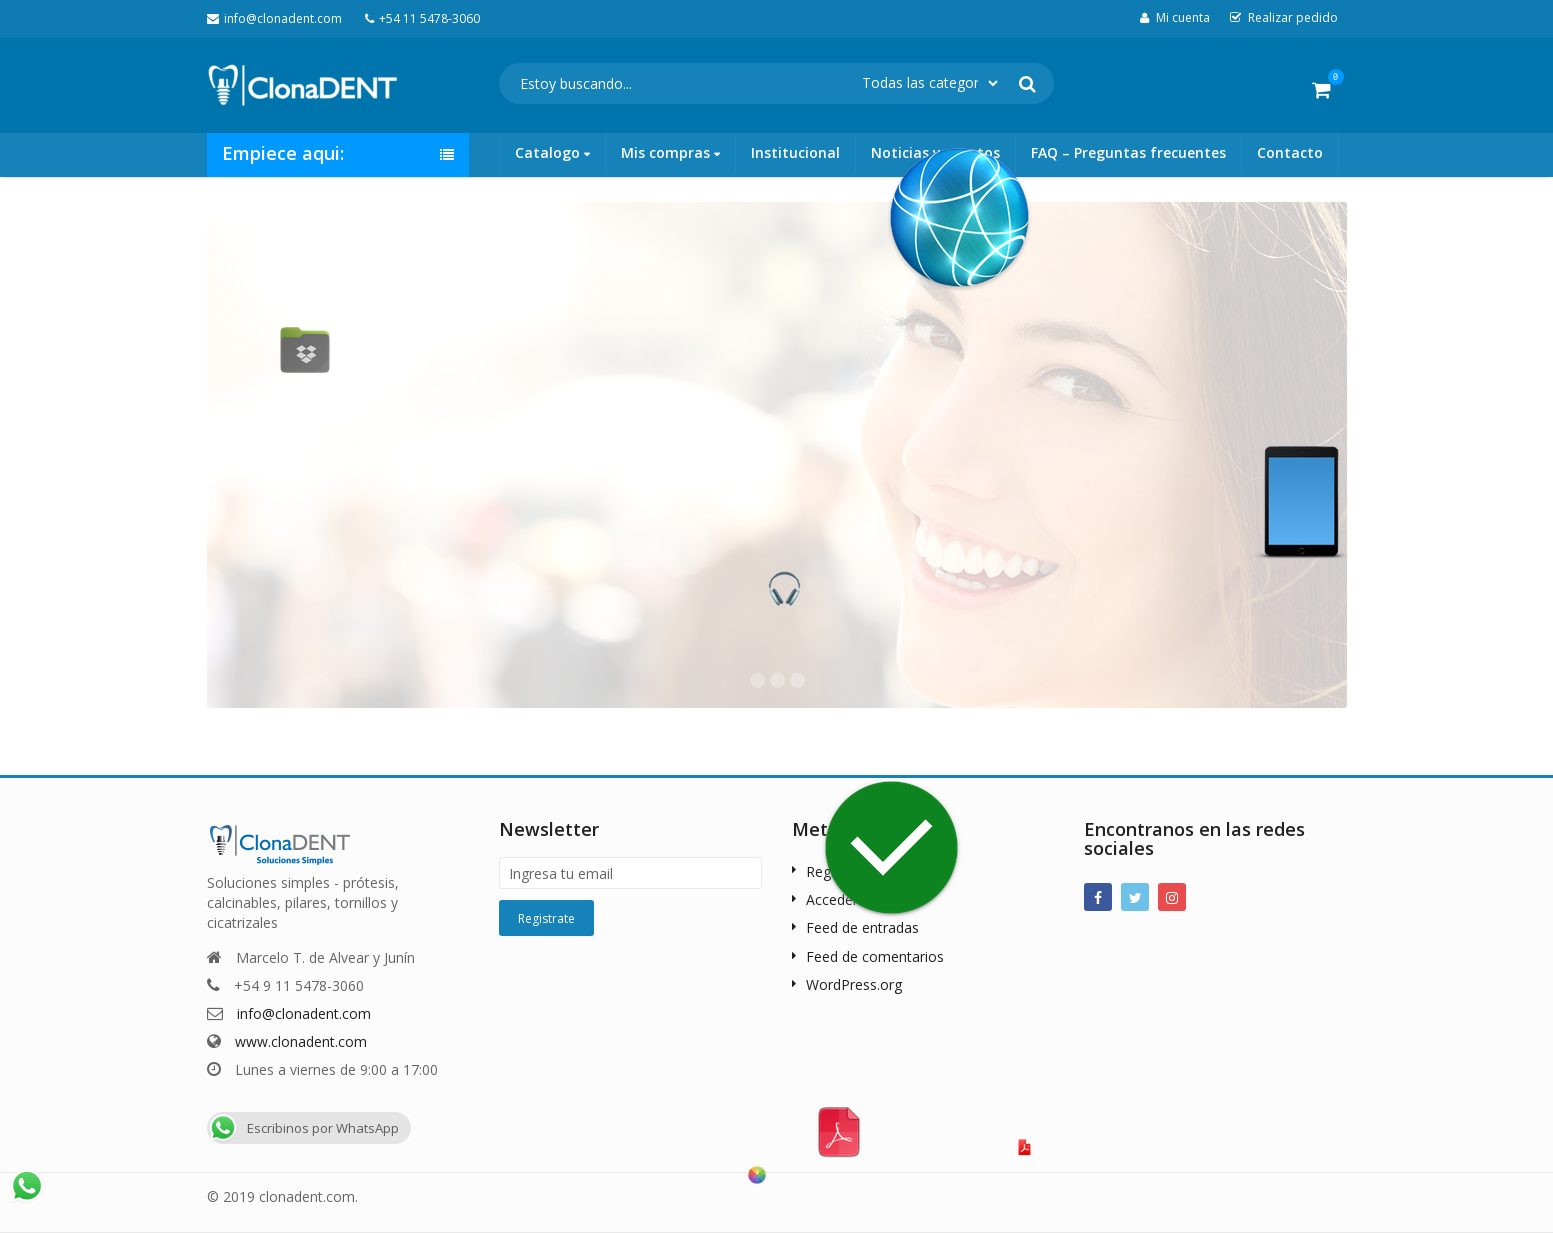  What do you see at coordinates (959, 217) in the screenshot?
I see `open network browser to view connected devices` at bounding box center [959, 217].